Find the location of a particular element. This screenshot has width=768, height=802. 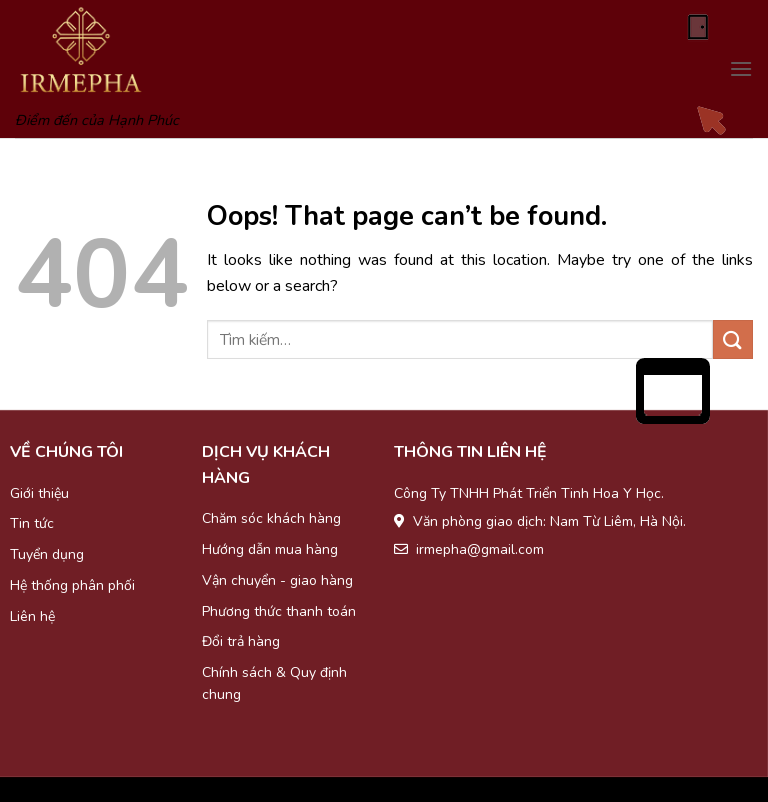

cursor indicating selection mode is located at coordinates (711, 120).